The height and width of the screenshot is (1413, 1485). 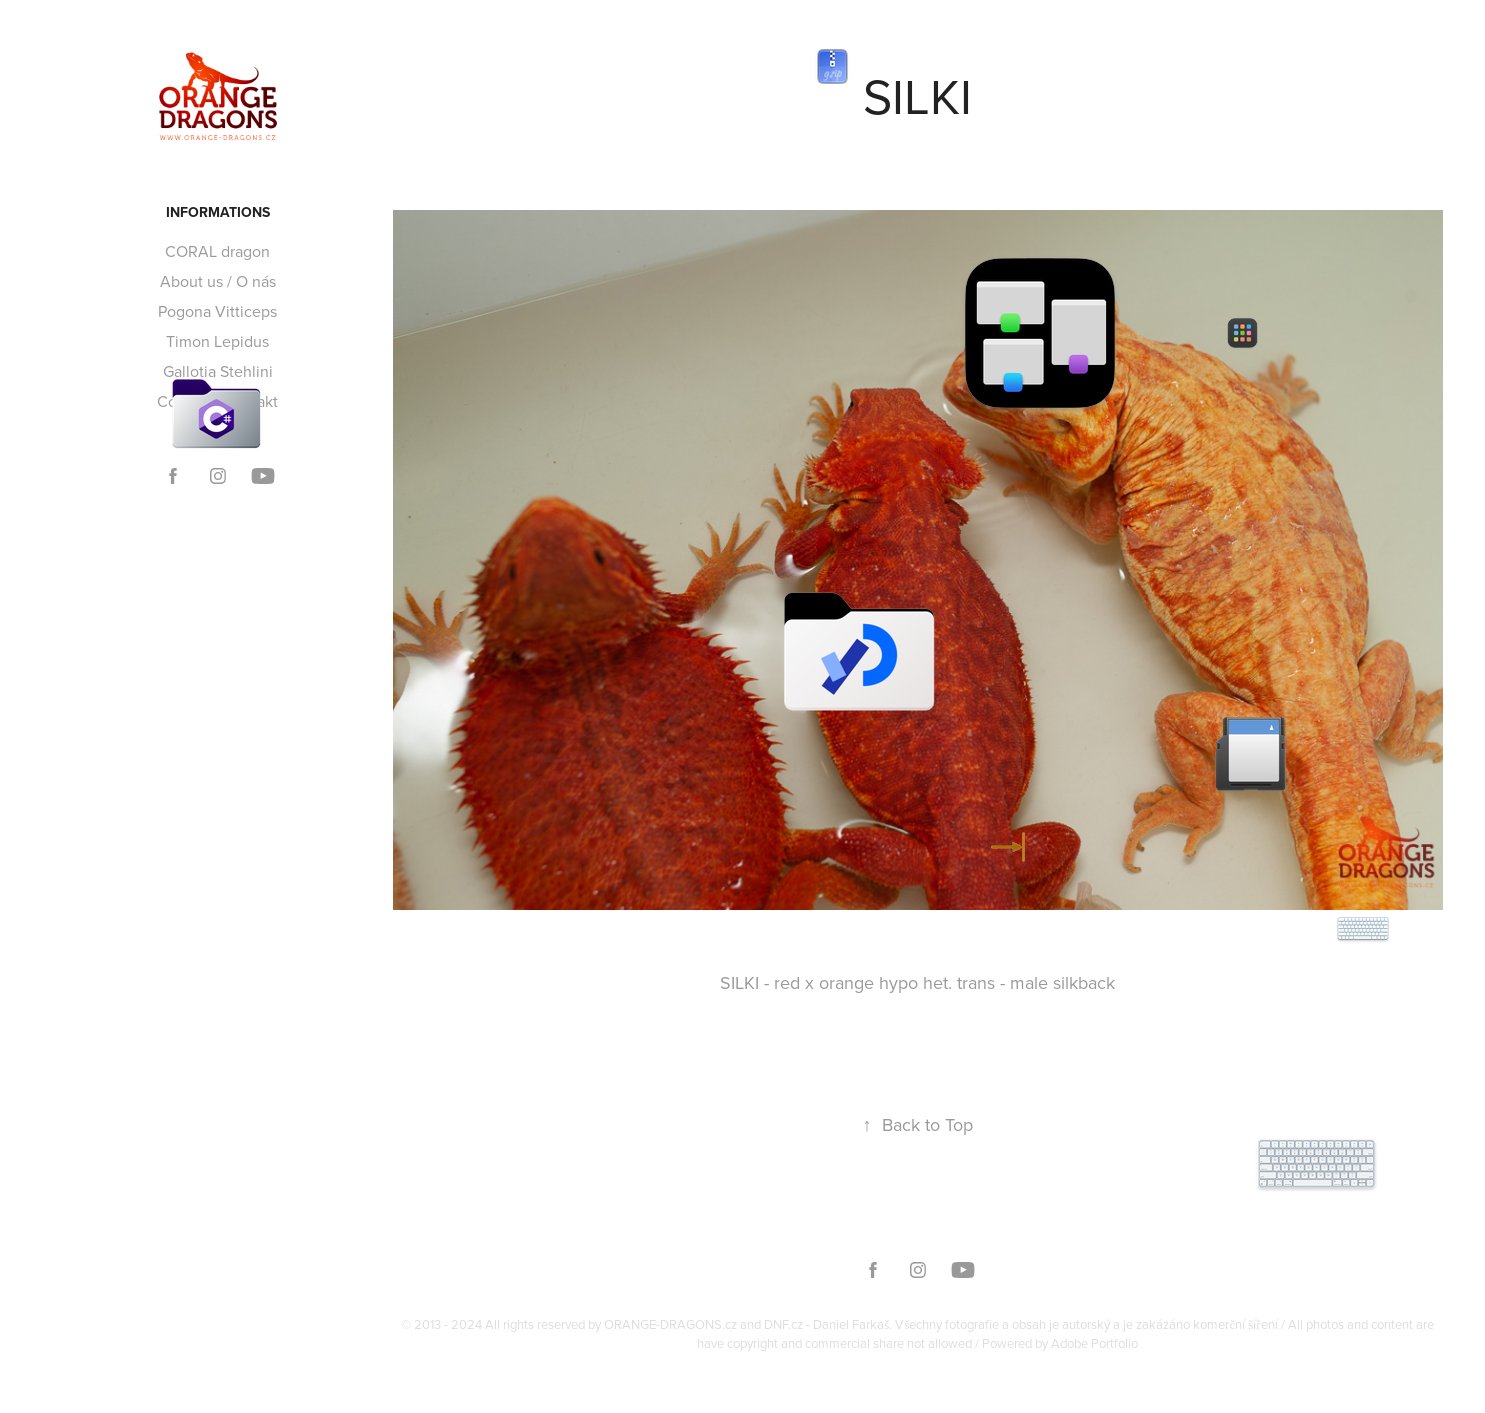 I want to click on folder containing C# project files, so click(x=216, y=416).